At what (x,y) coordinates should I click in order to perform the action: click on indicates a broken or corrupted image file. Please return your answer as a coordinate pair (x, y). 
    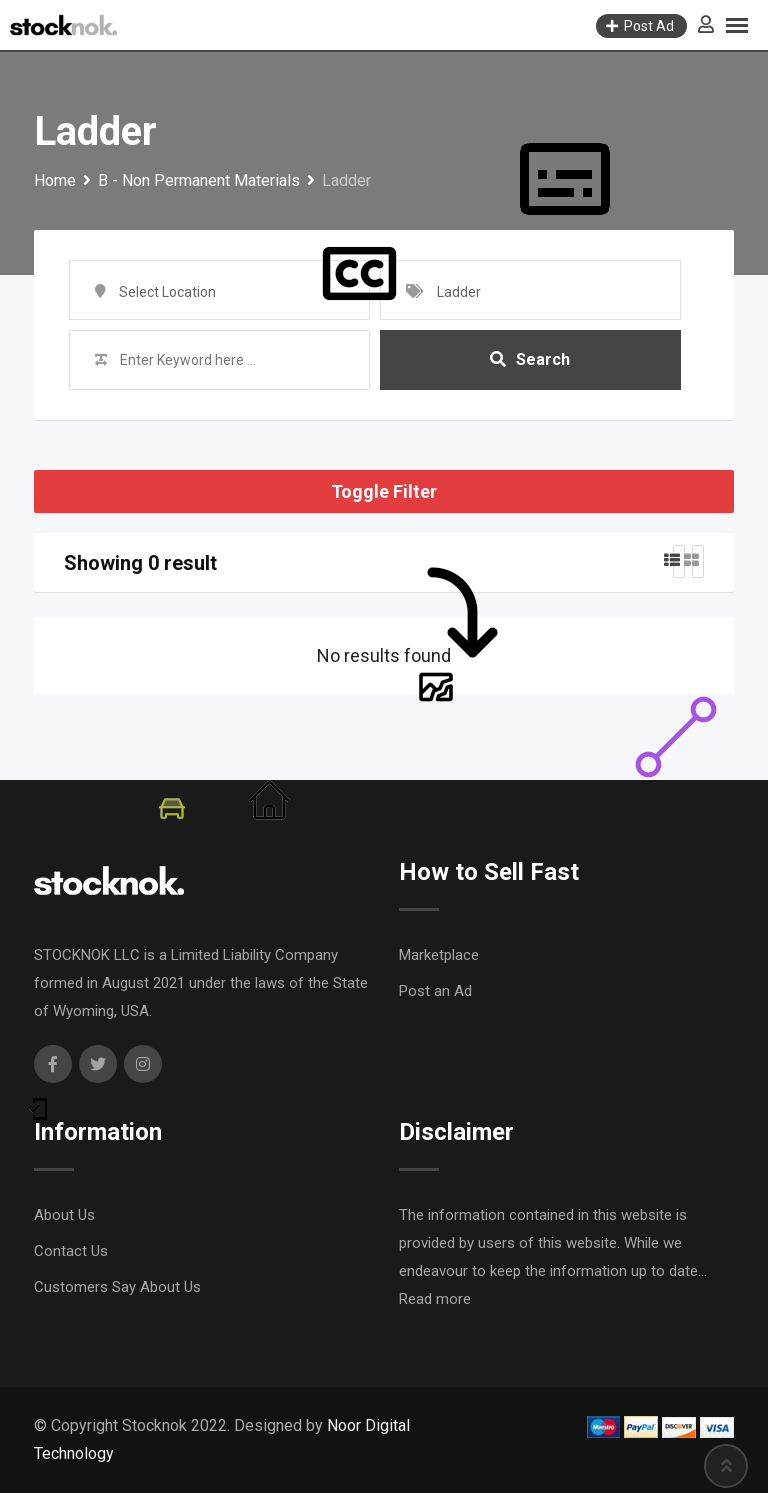
    Looking at the image, I should click on (436, 687).